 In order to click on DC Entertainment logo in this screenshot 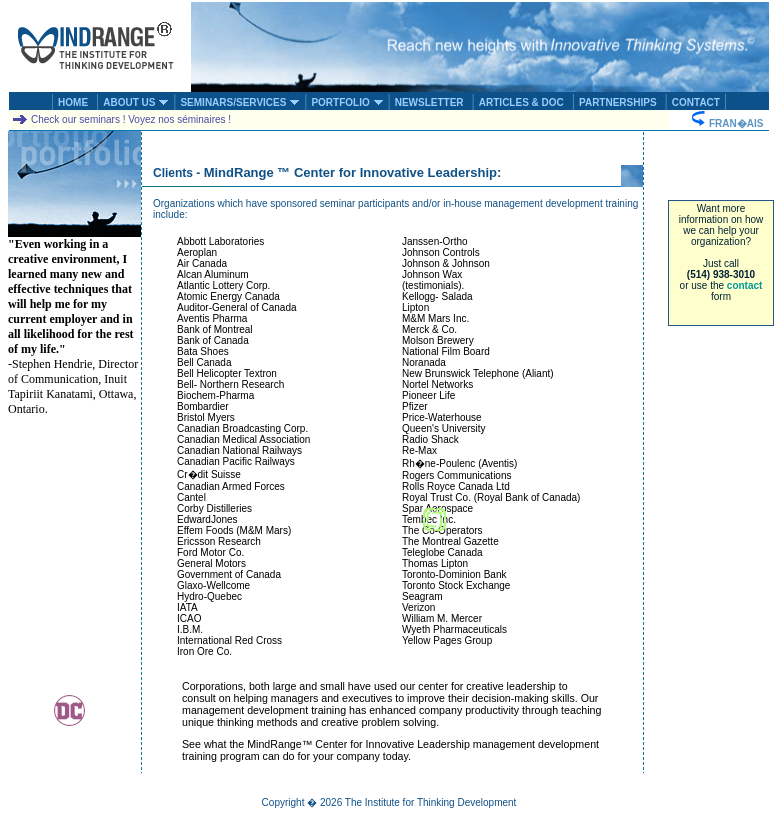, I will do `click(69, 710)`.